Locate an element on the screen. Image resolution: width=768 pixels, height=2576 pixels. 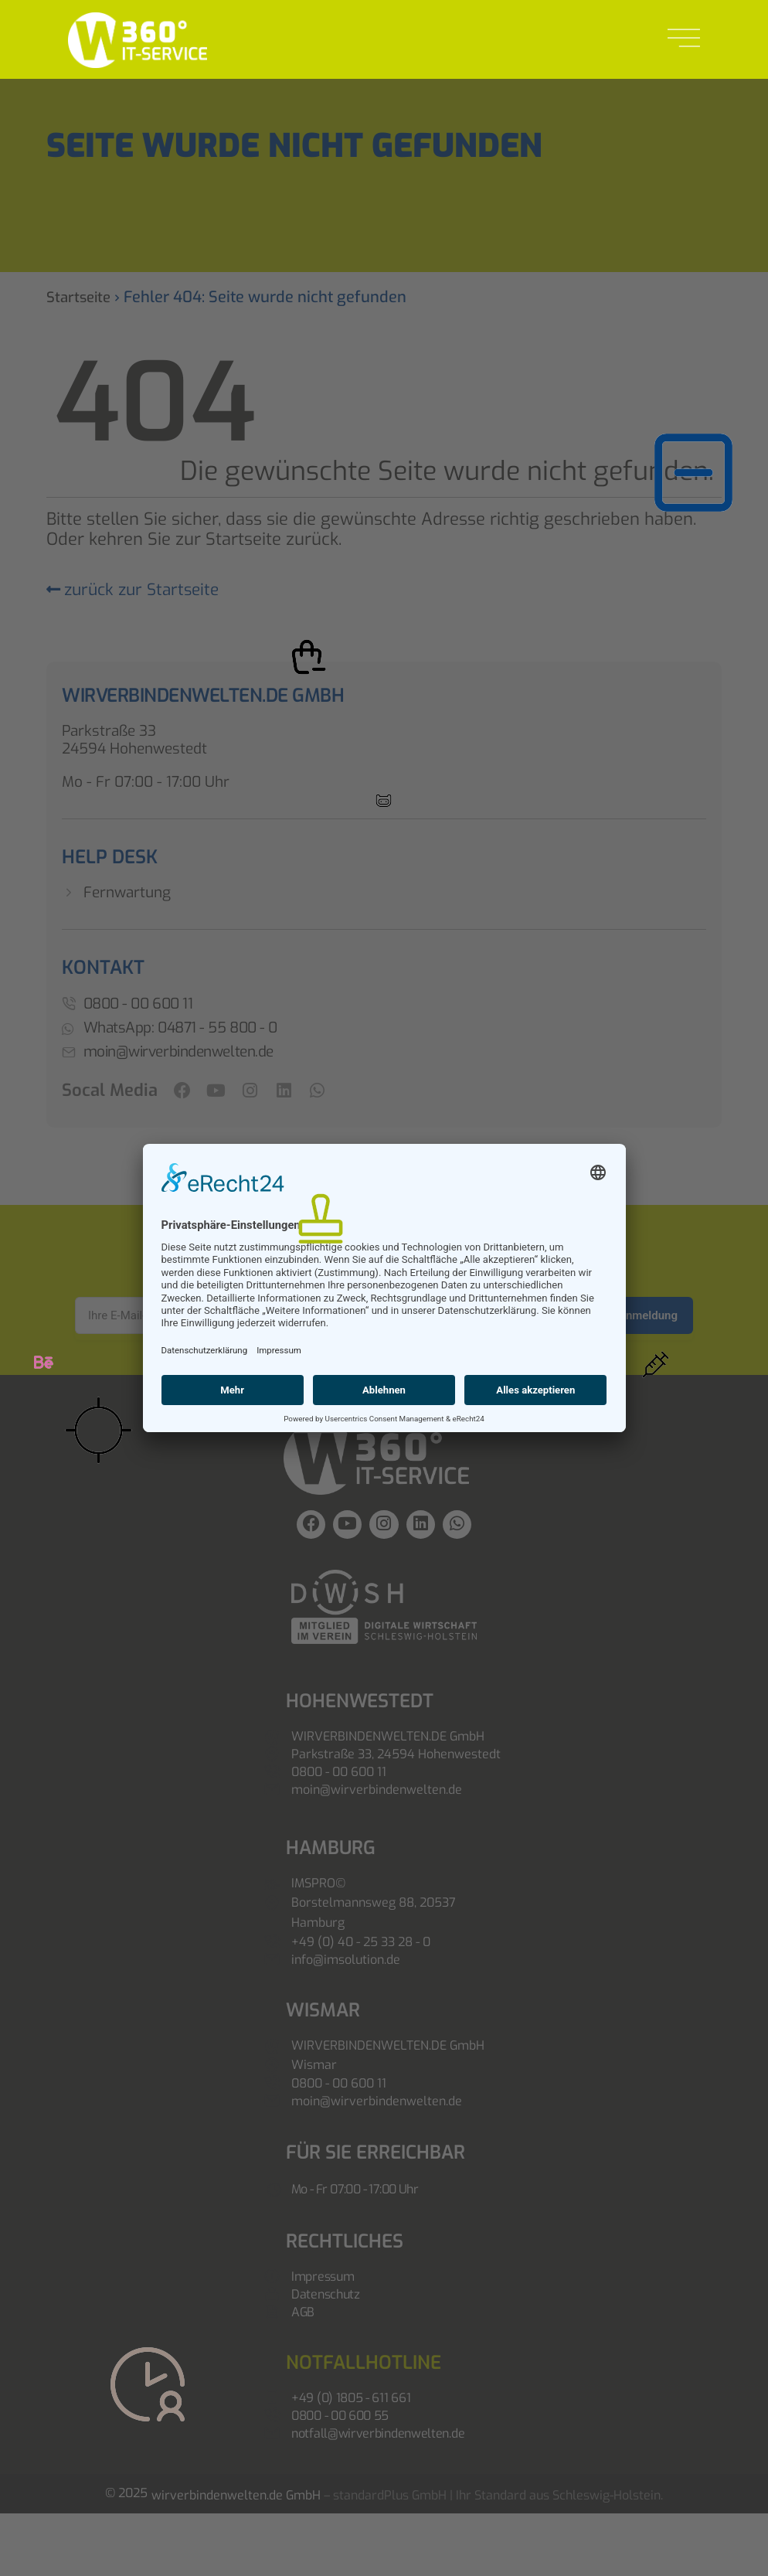
finn the human character icon from adventure time is located at coordinates (383, 800).